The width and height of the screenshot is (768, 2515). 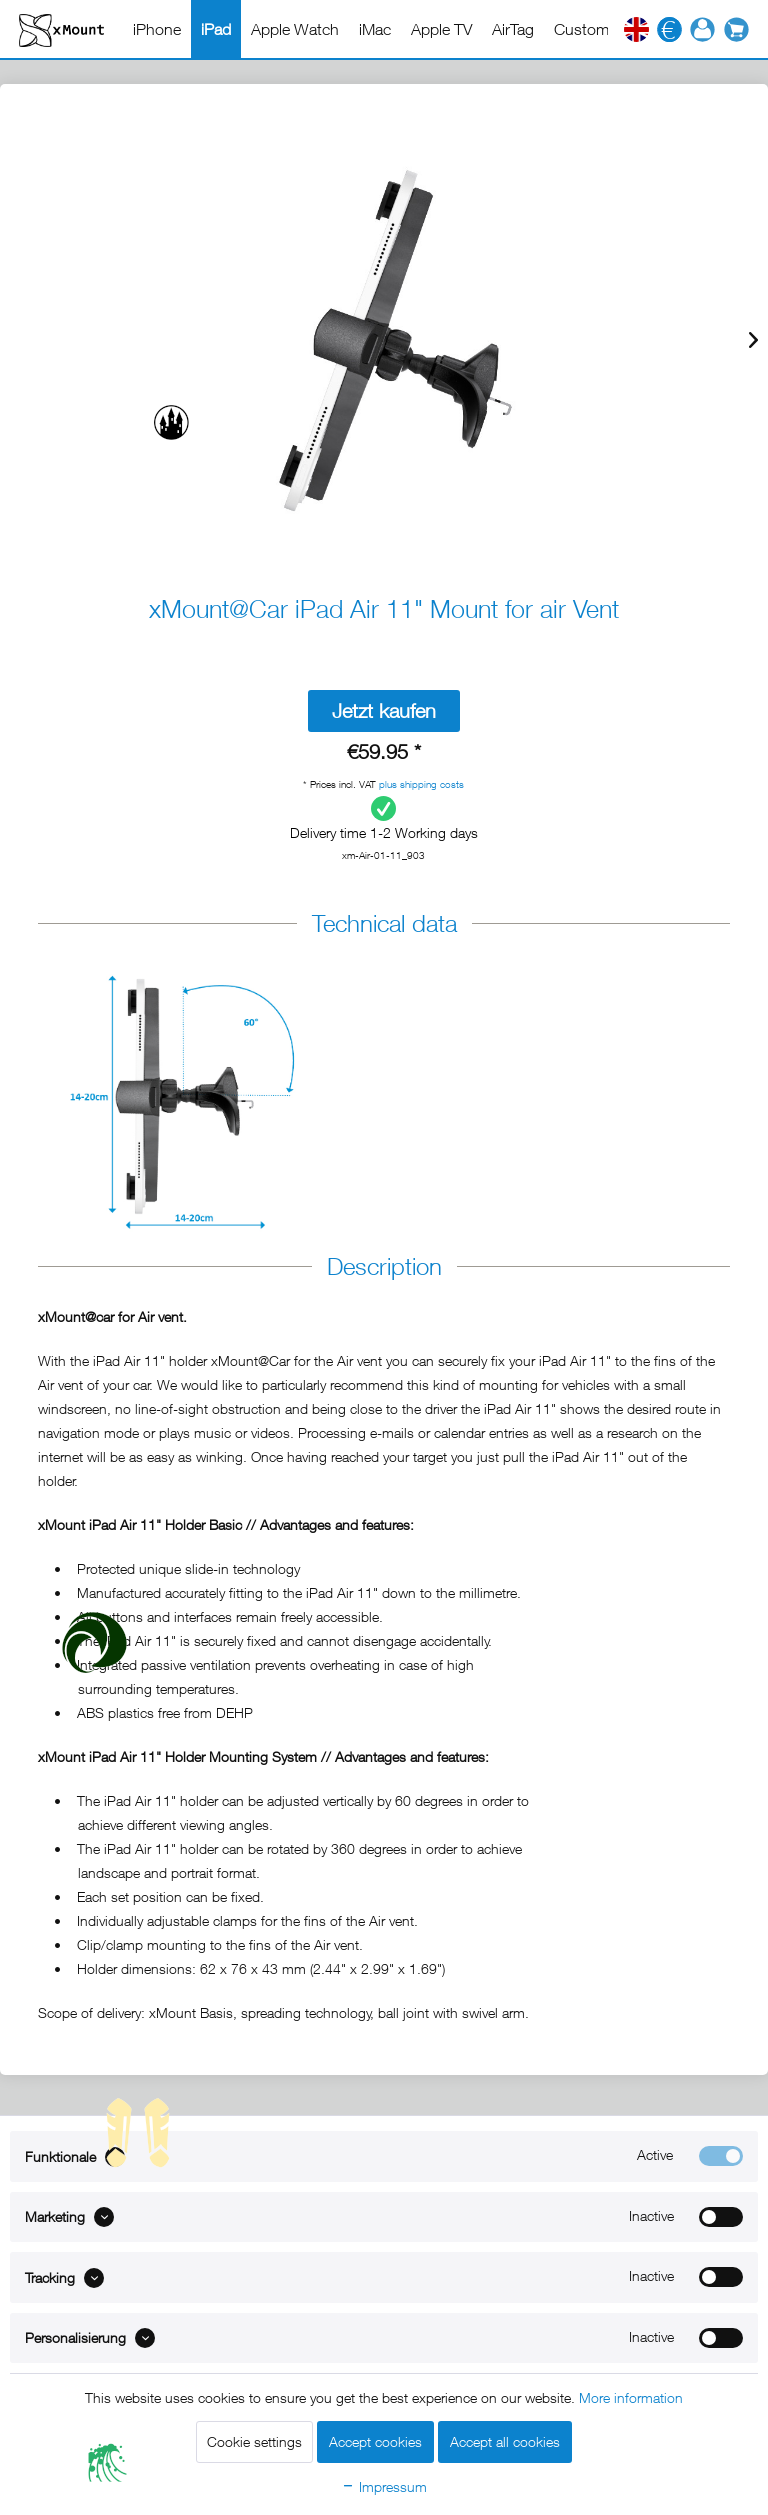 What do you see at coordinates (94, 1642) in the screenshot?
I see `indicates cloud sync or data synchronization in progress` at bounding box center [94, 1642].